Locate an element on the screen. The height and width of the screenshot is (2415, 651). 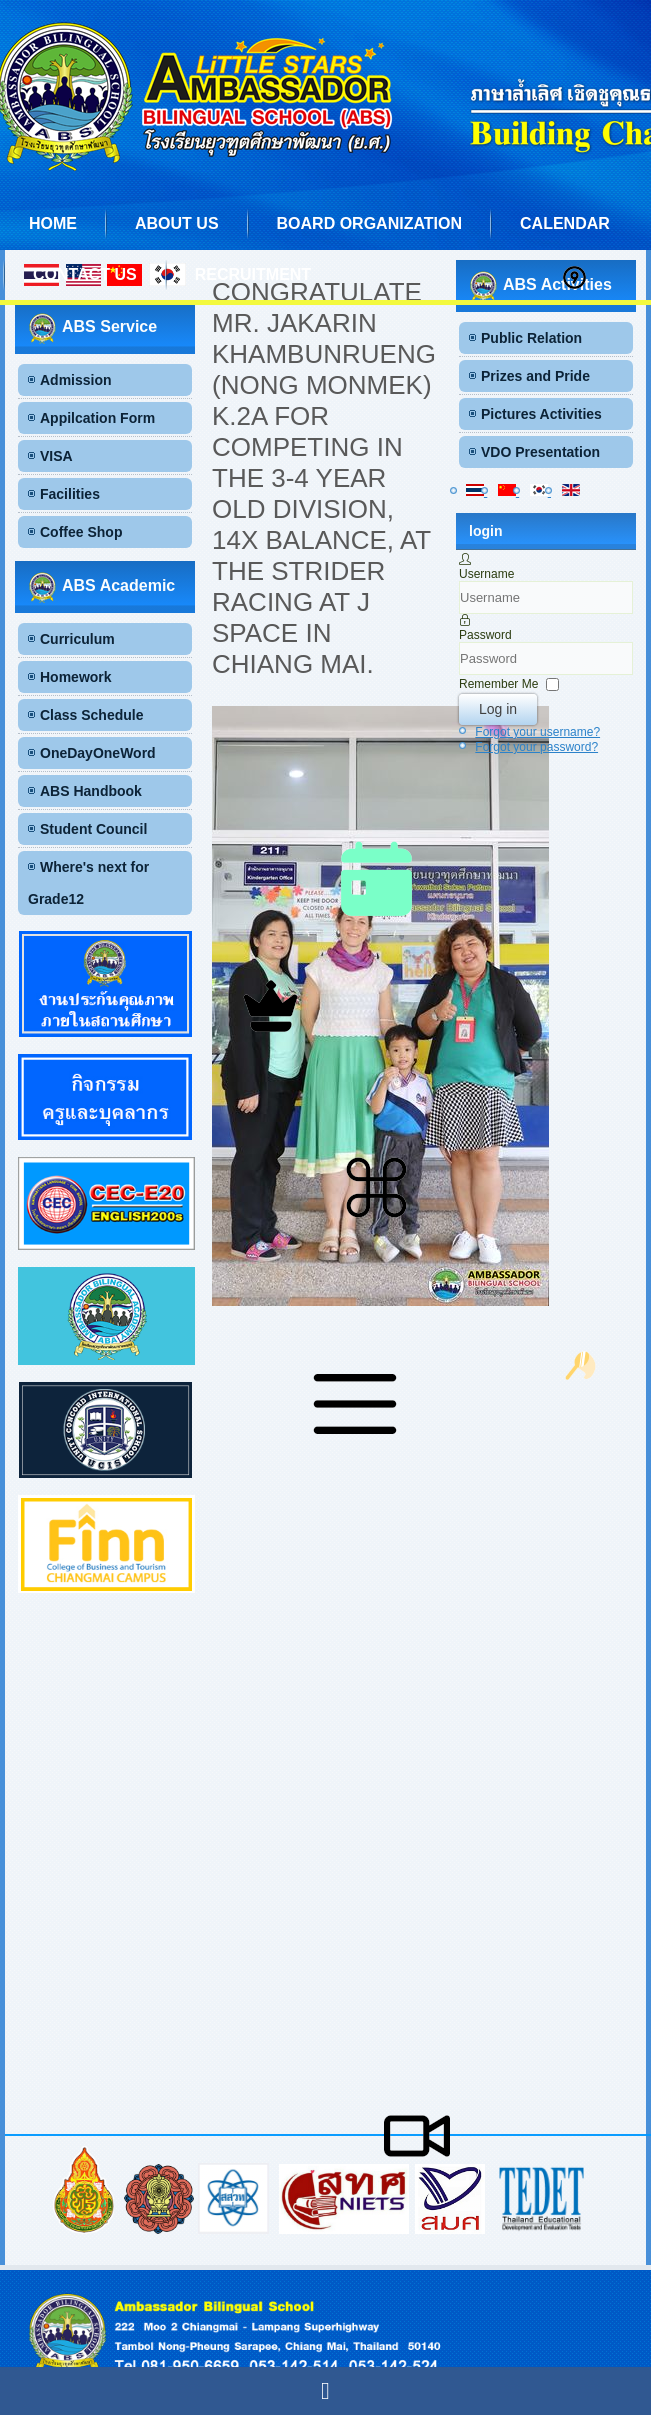
open the calendar or schedule view is located at coordinates (376, 880).